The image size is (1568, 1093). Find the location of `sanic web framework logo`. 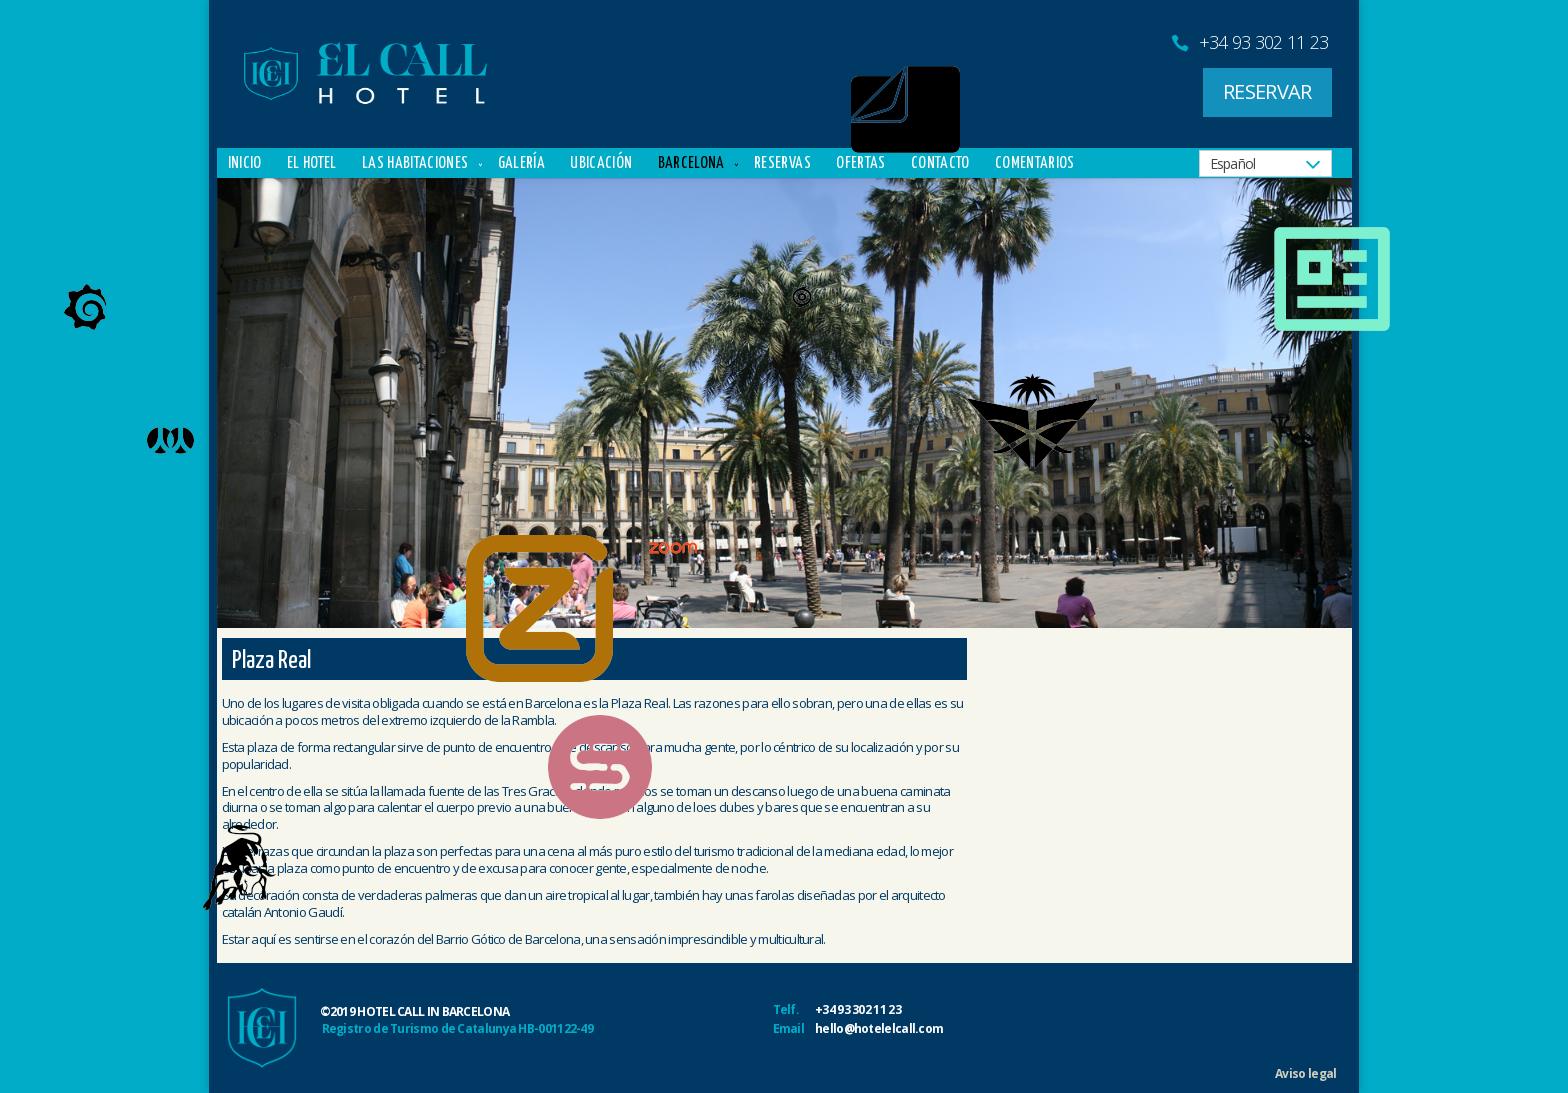

sanic web framework logo is located at coordinates (600, 767).